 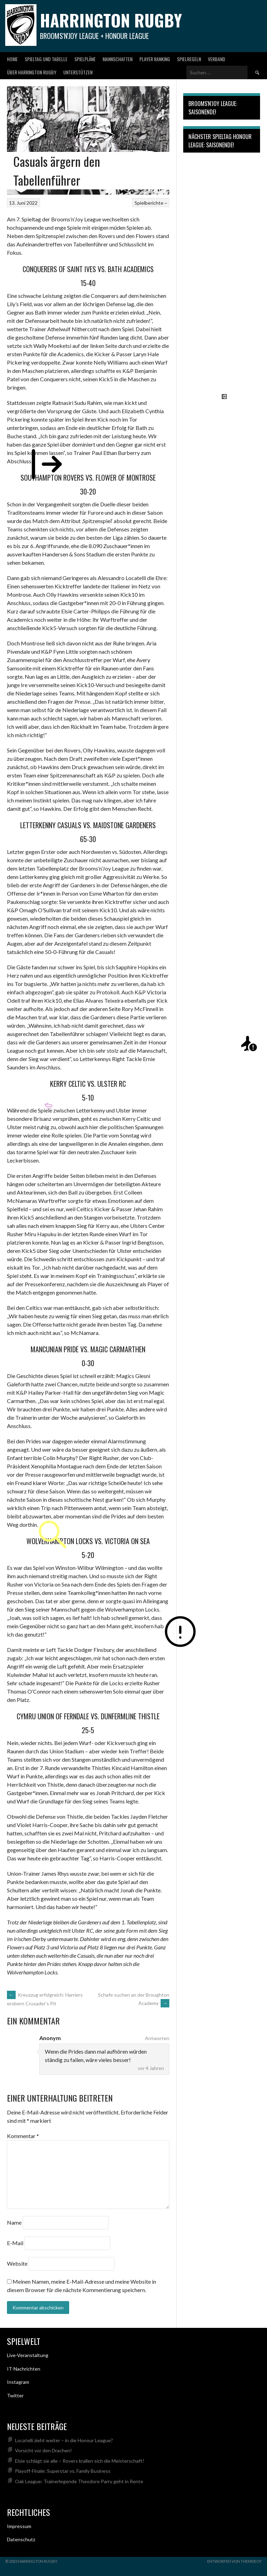 What do you see at coordinates (47, 464) in the screenshot?
I see `expand sidebar or panel` at bounding box center [47, 464].